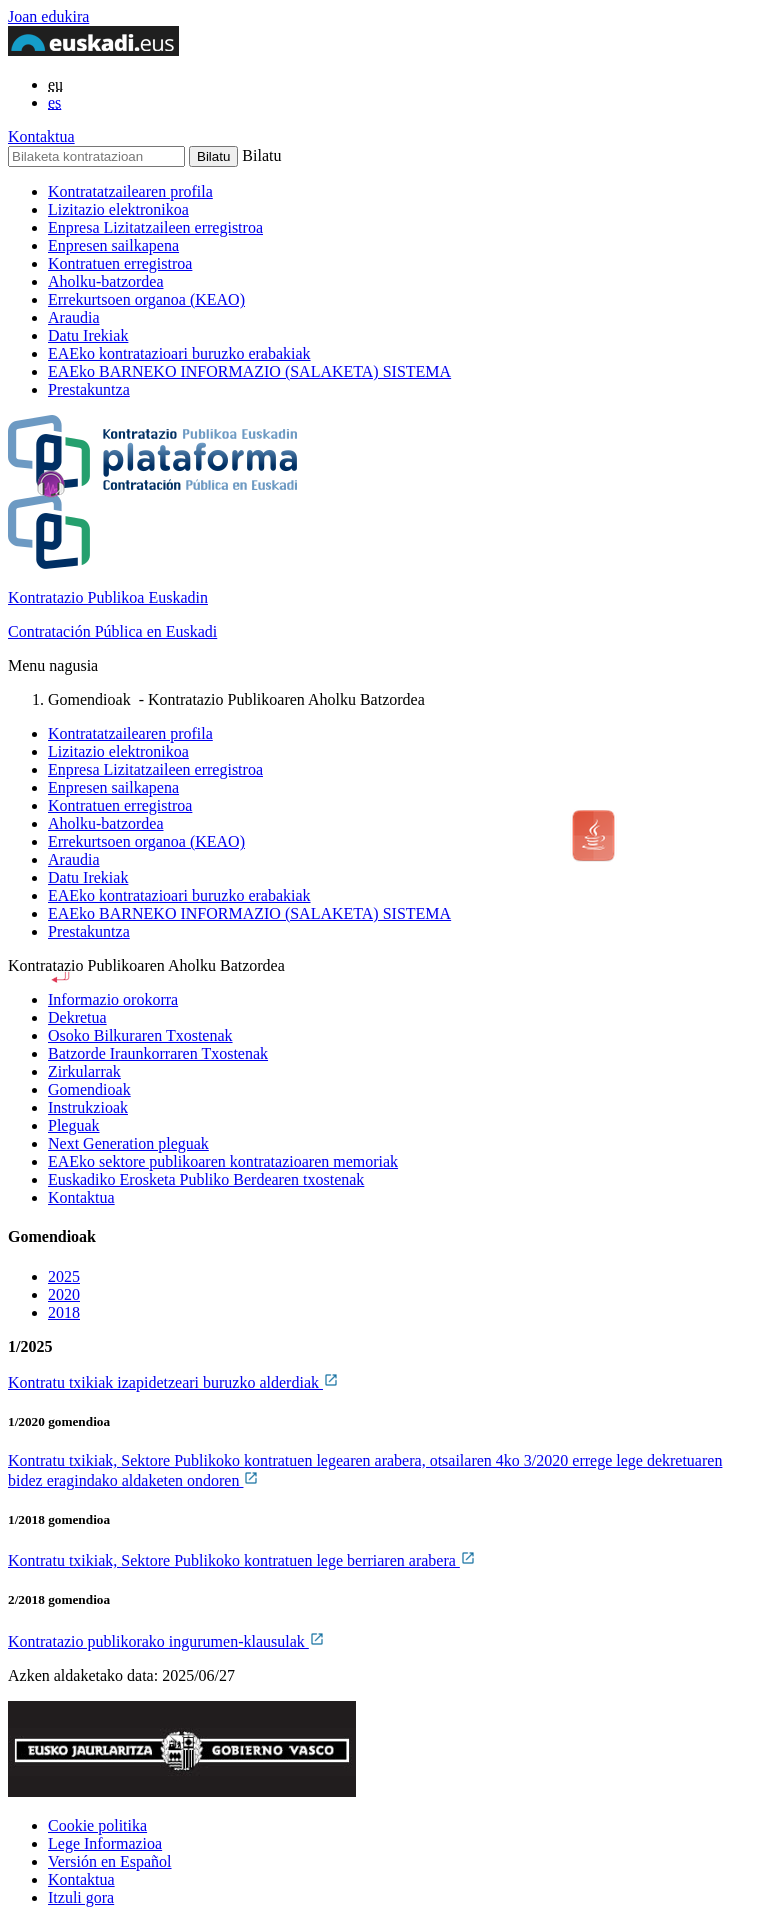  Describe the element at coordinates (60, 976) in the screenshot. I see `reply to all recipients of an email` at that location.